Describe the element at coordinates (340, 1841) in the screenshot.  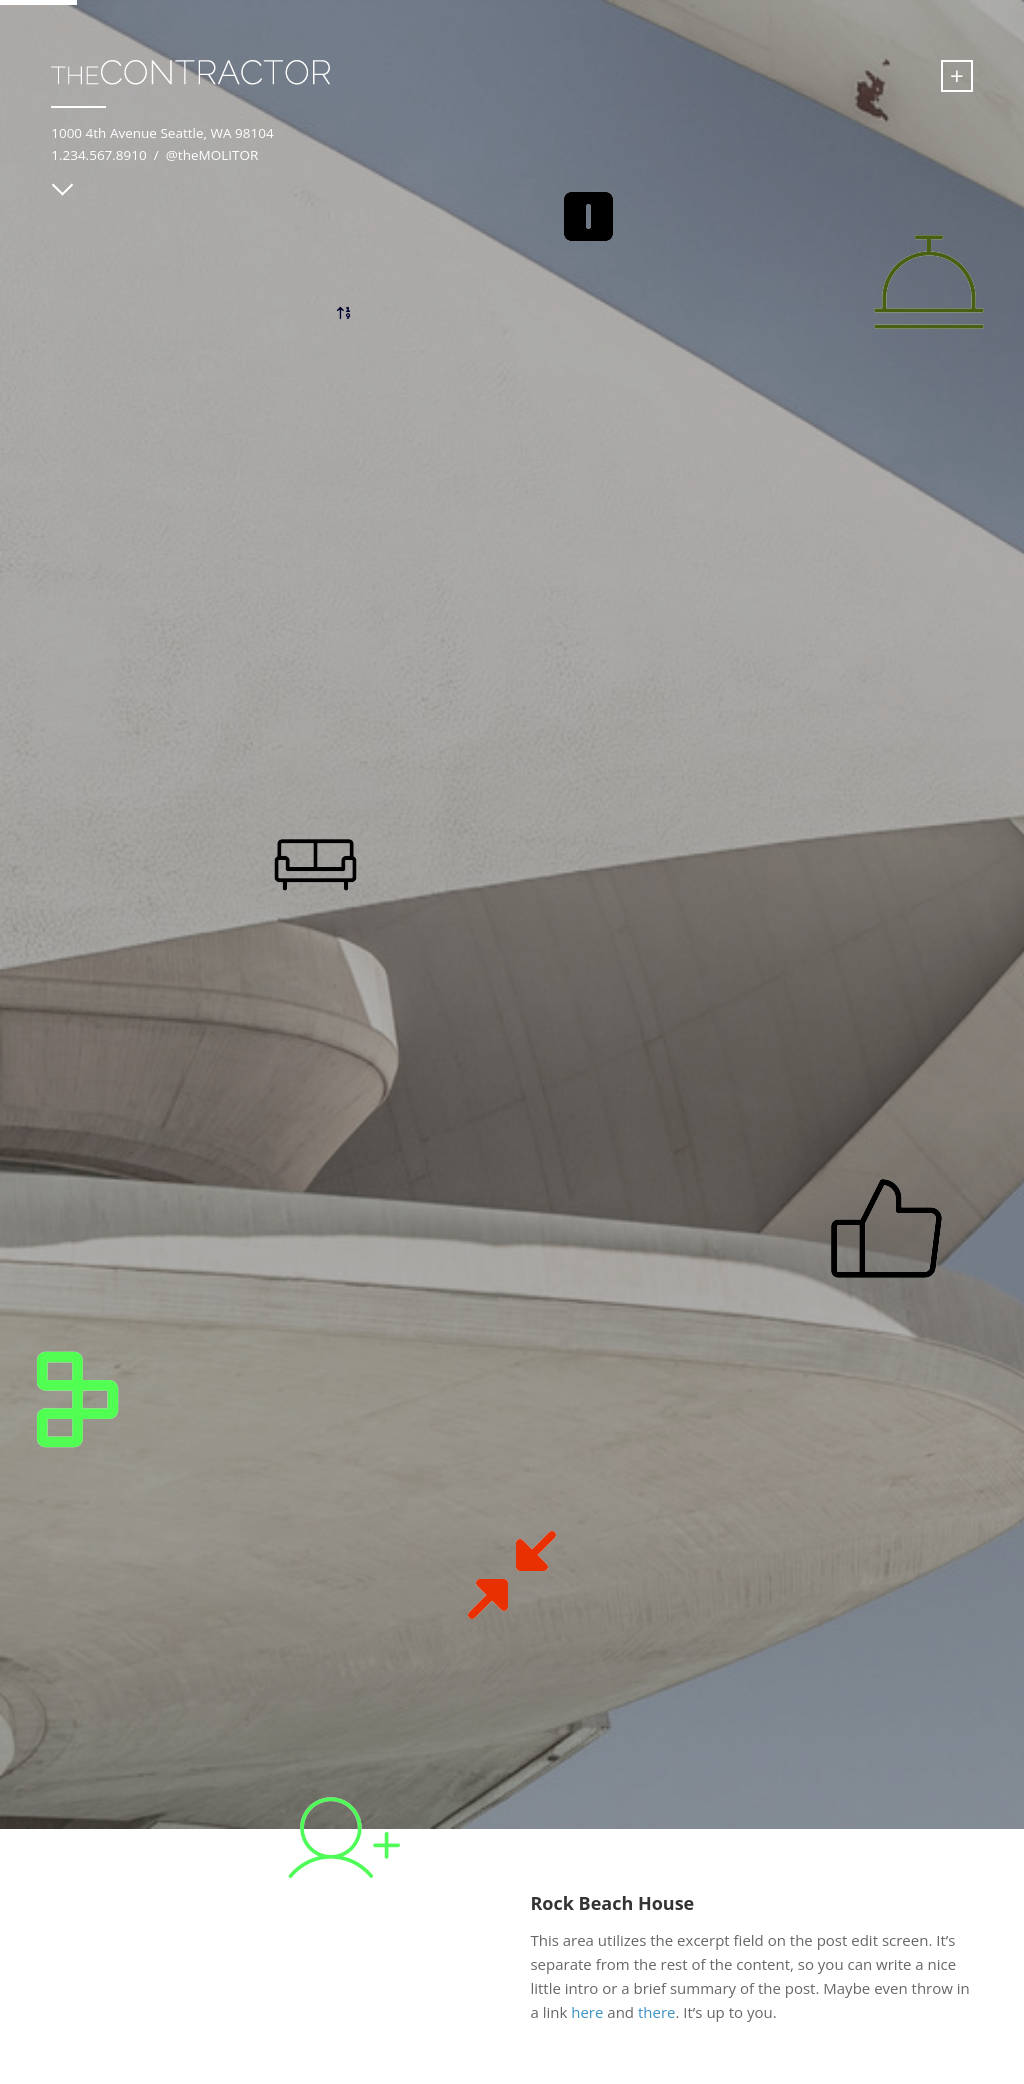
I see `add a new contact or friend` at that location.